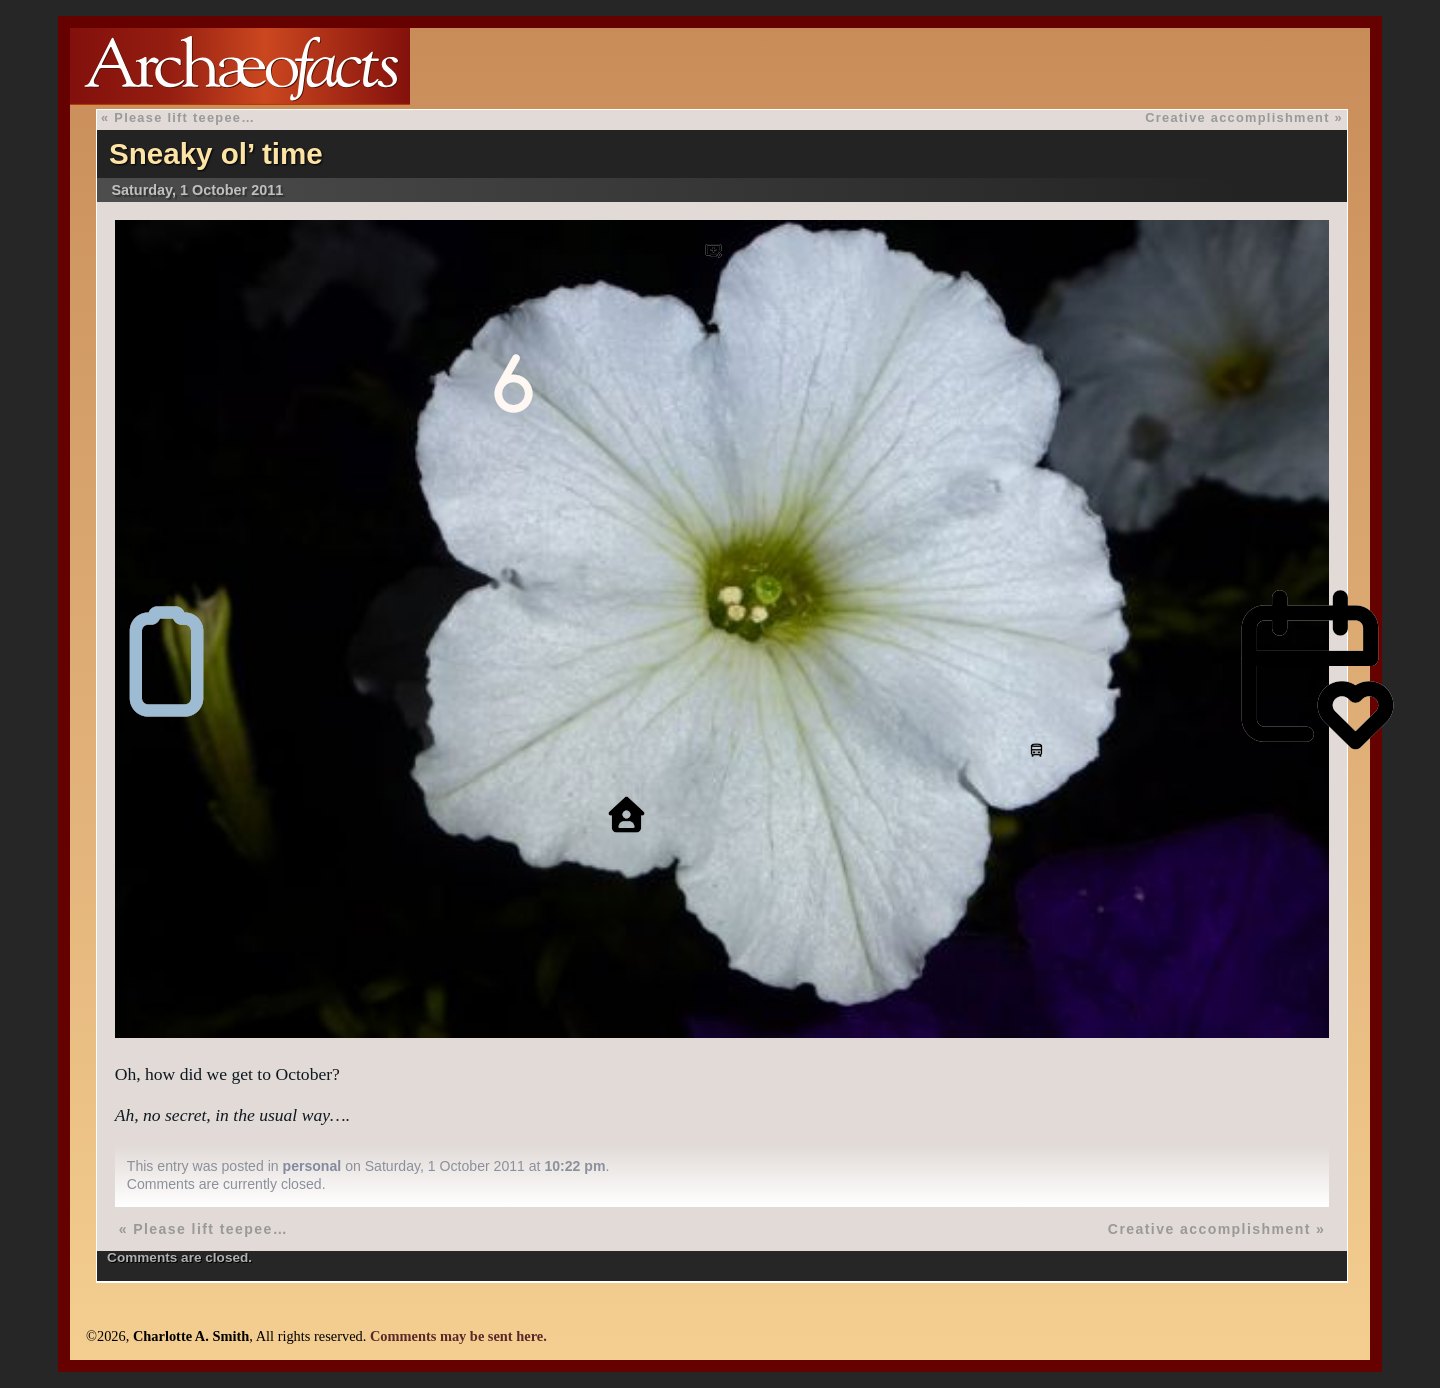  What do you see at coordinates (713, 250) in the screenshot?
I see `add current item to play next in queue` at bounding box center [713, 250].